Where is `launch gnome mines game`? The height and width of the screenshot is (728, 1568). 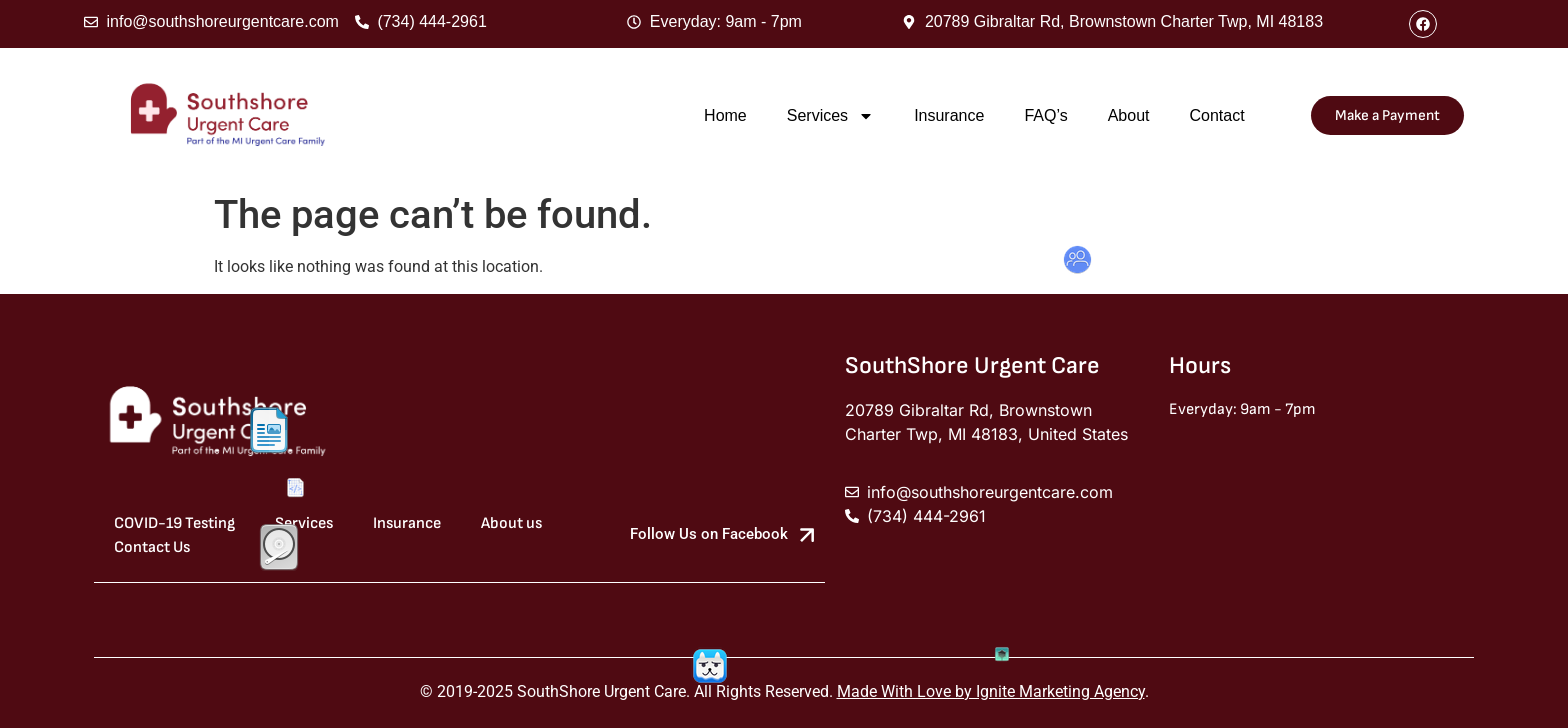 launch gnome mines game is located at coordinates (1002, 654).